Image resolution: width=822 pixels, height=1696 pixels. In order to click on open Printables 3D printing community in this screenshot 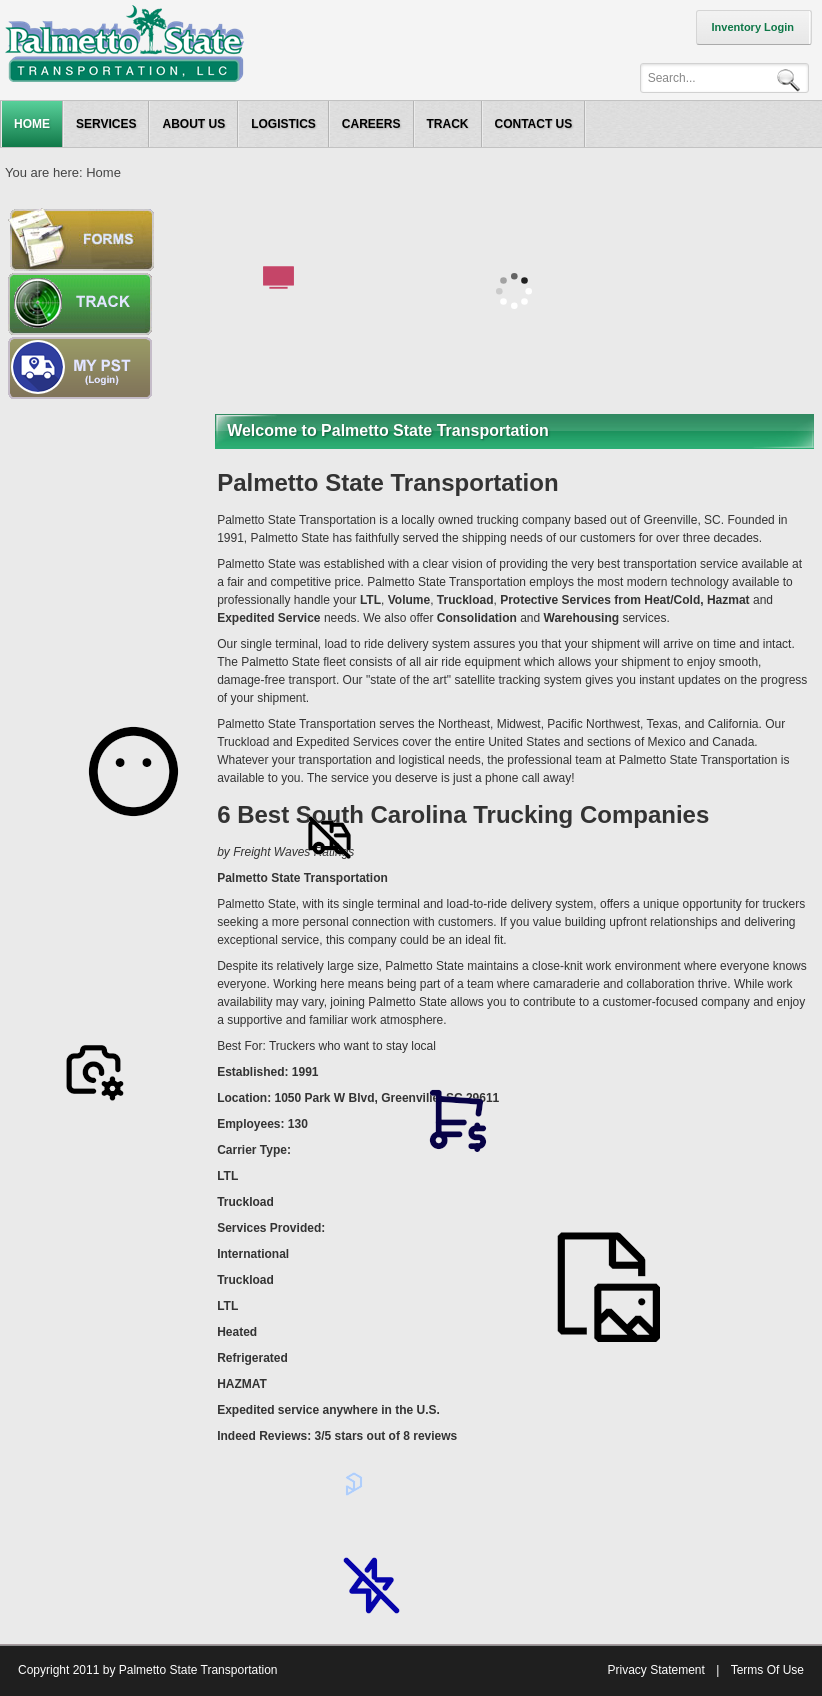, I will do `click(354, 1484)`.